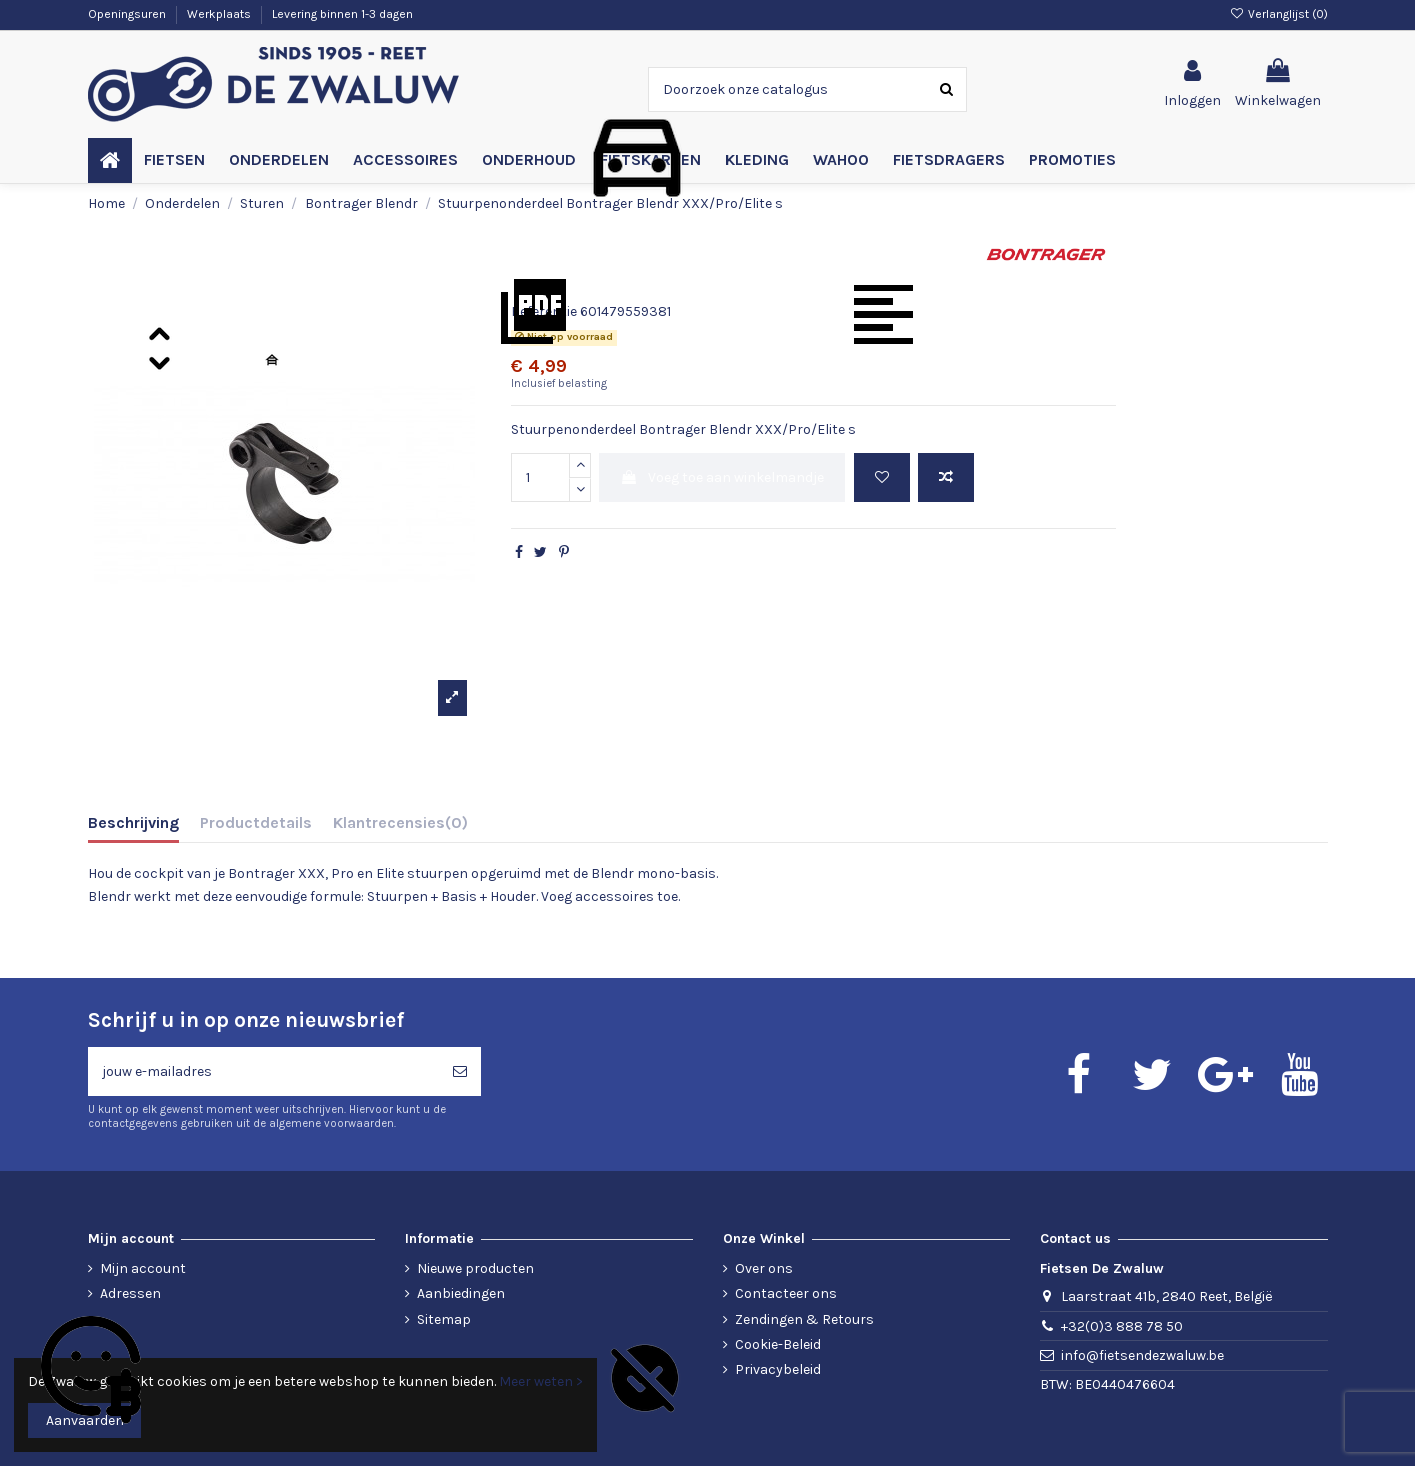  I want to click on view bitcoin wallet mood or status, so click(91, 1366).